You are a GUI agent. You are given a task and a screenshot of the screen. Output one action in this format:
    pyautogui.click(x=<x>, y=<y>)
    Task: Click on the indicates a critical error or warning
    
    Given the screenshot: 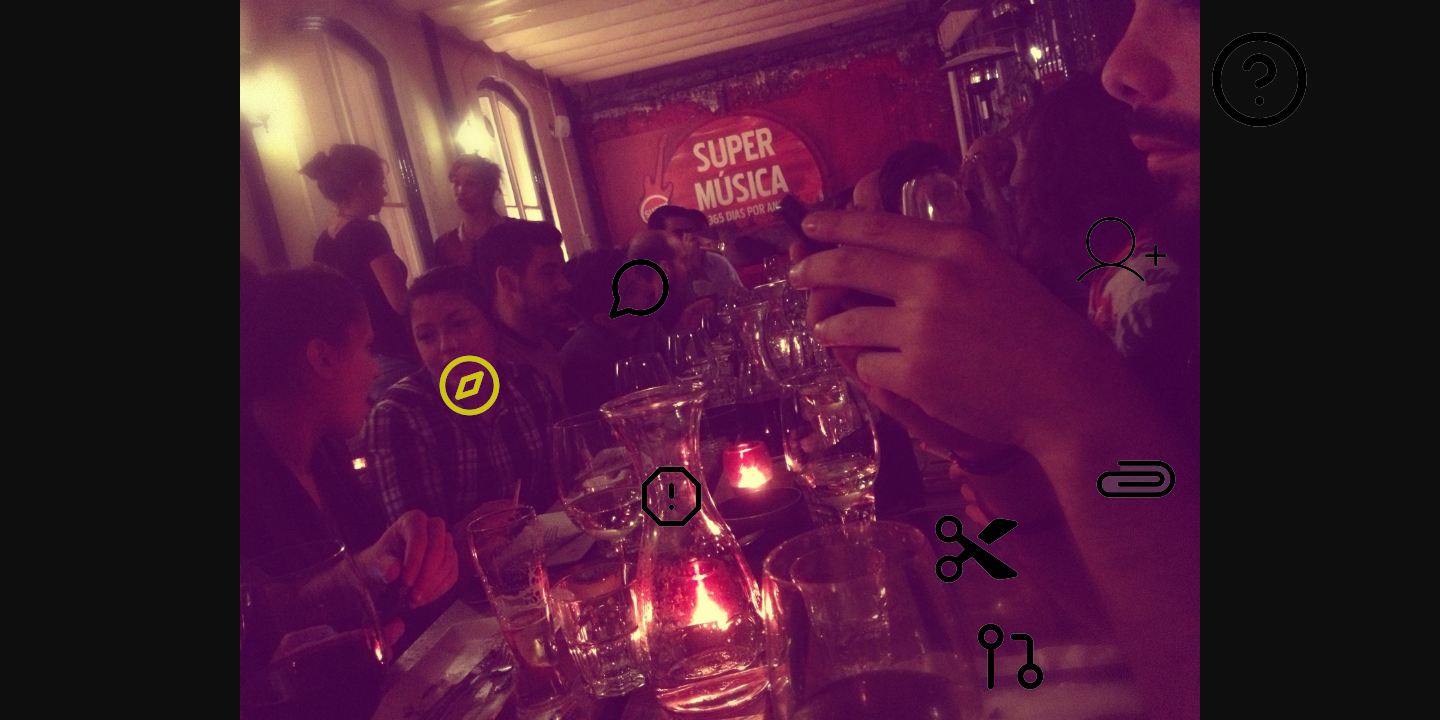 What is the action you would take?
    pyautogui.click(x=671, y=496)
    